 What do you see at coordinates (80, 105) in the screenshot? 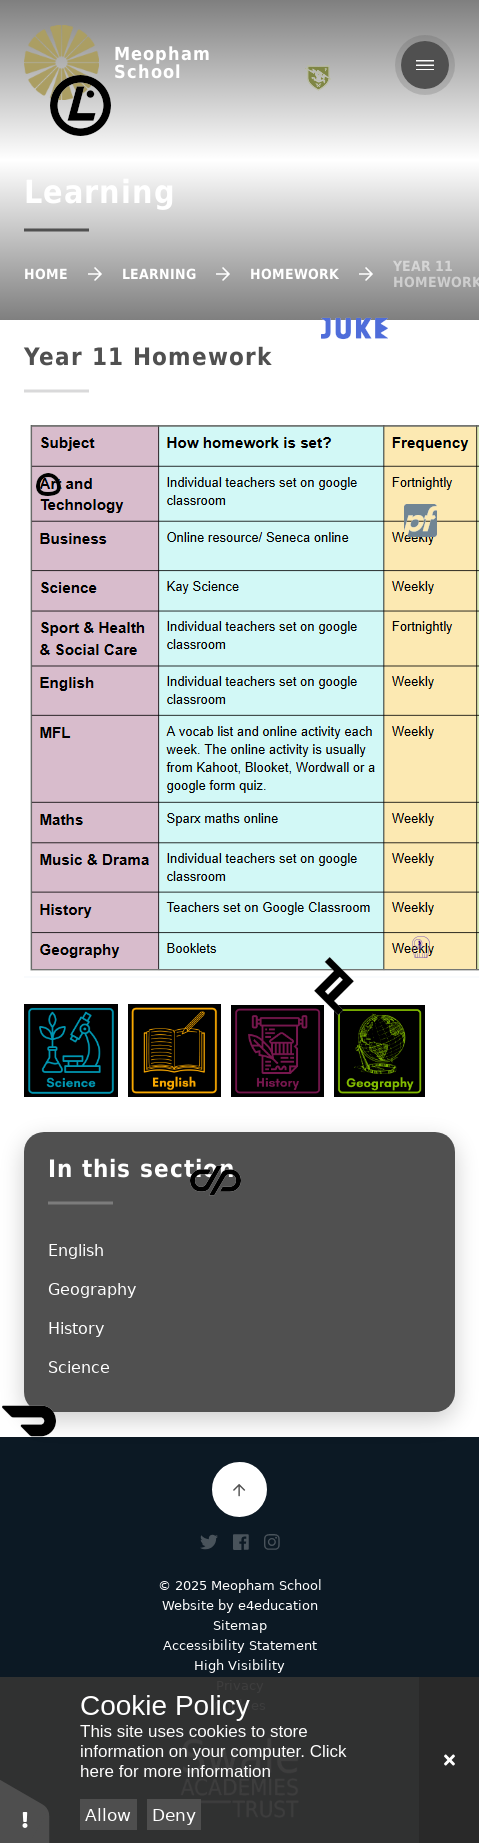
I see `linux professional institute logo` at bounding box center [80, 105].